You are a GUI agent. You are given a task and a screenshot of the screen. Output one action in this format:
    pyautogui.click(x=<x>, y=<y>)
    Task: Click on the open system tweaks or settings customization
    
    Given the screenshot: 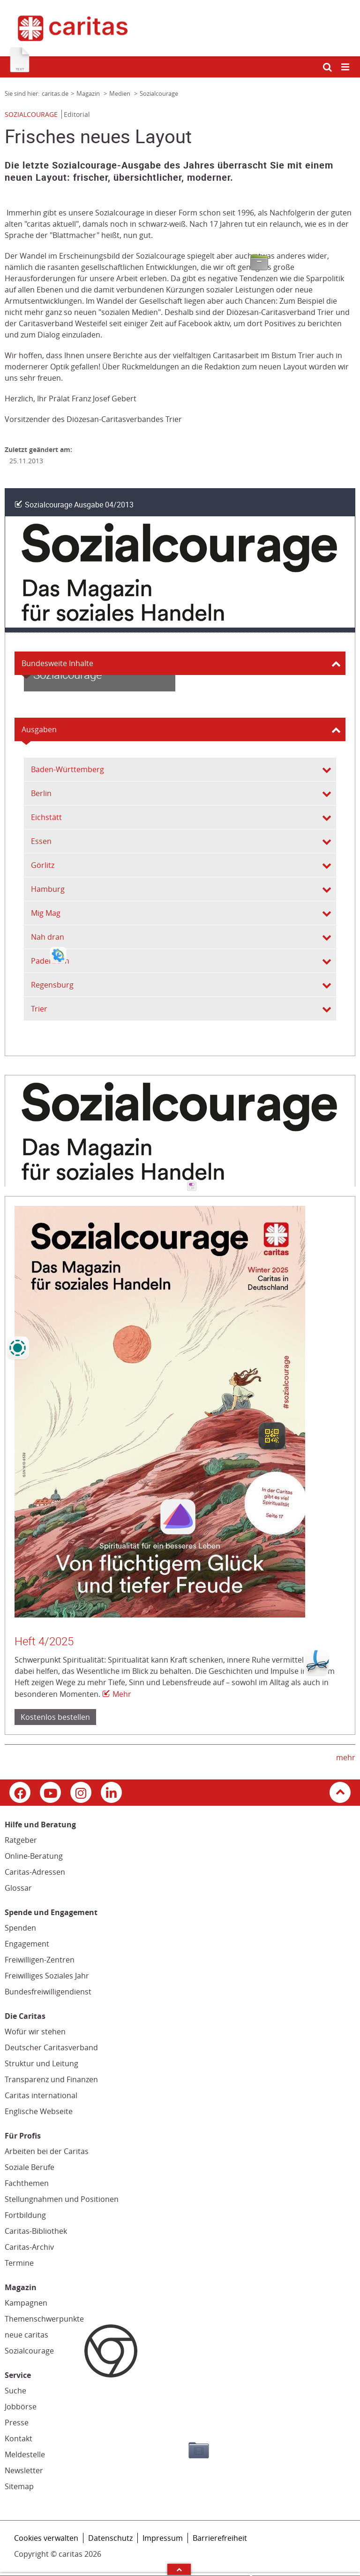 What is the action you would take?
    pyautogui.click(x=192, y=1186)
    